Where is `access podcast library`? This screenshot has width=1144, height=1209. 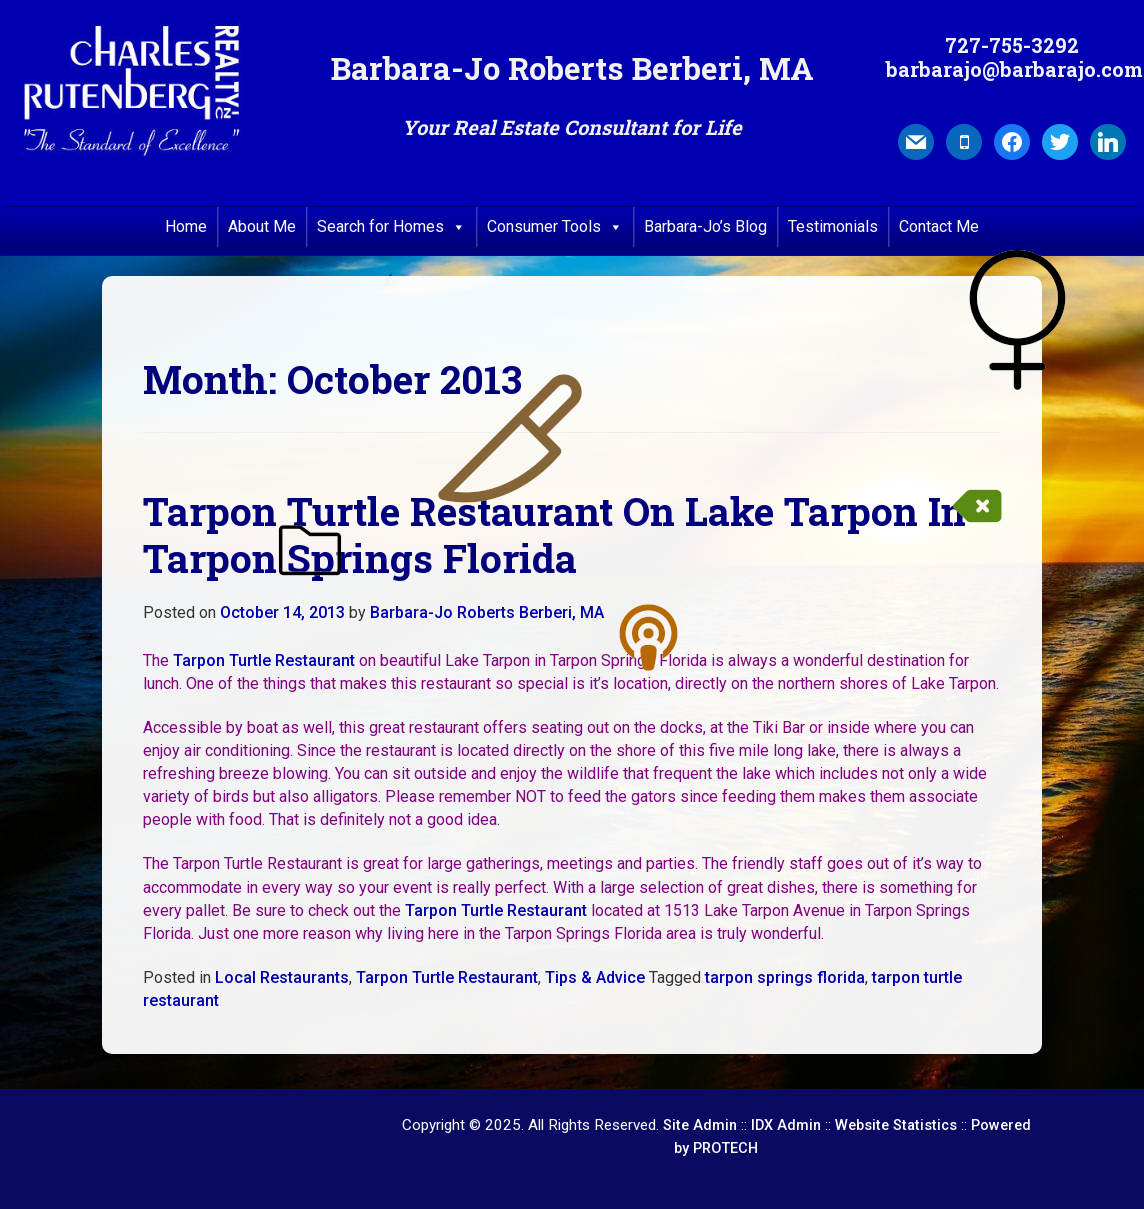 access podcast library is located at coordinates (648, 637).